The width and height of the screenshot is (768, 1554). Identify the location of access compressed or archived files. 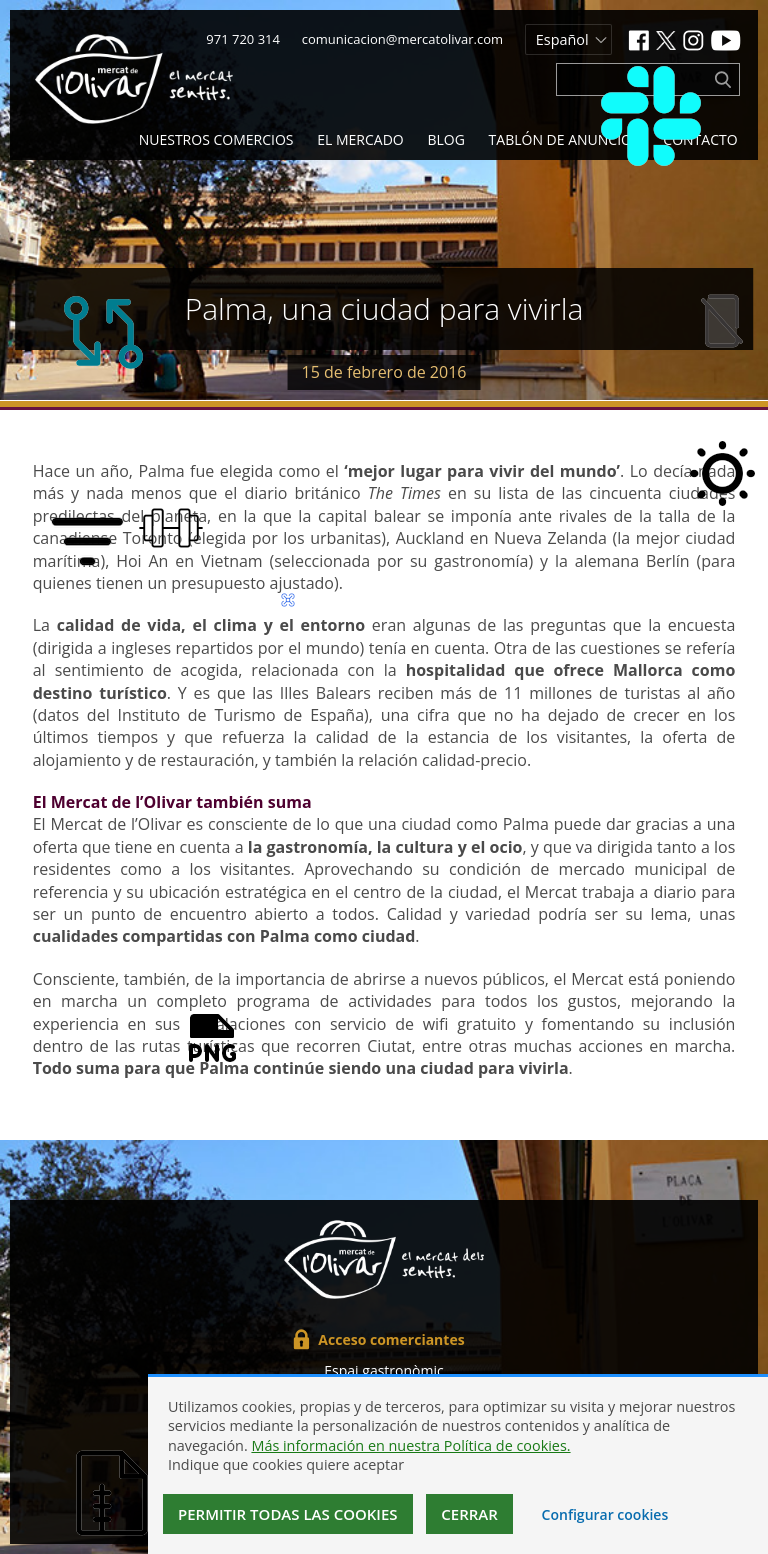
(112, 1493).